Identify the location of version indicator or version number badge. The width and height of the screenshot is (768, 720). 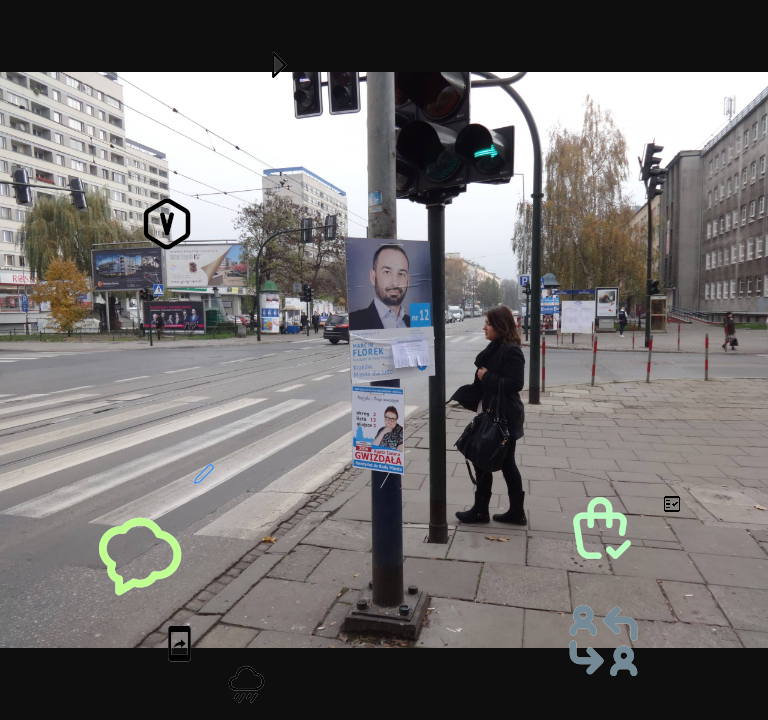
(167, 224).